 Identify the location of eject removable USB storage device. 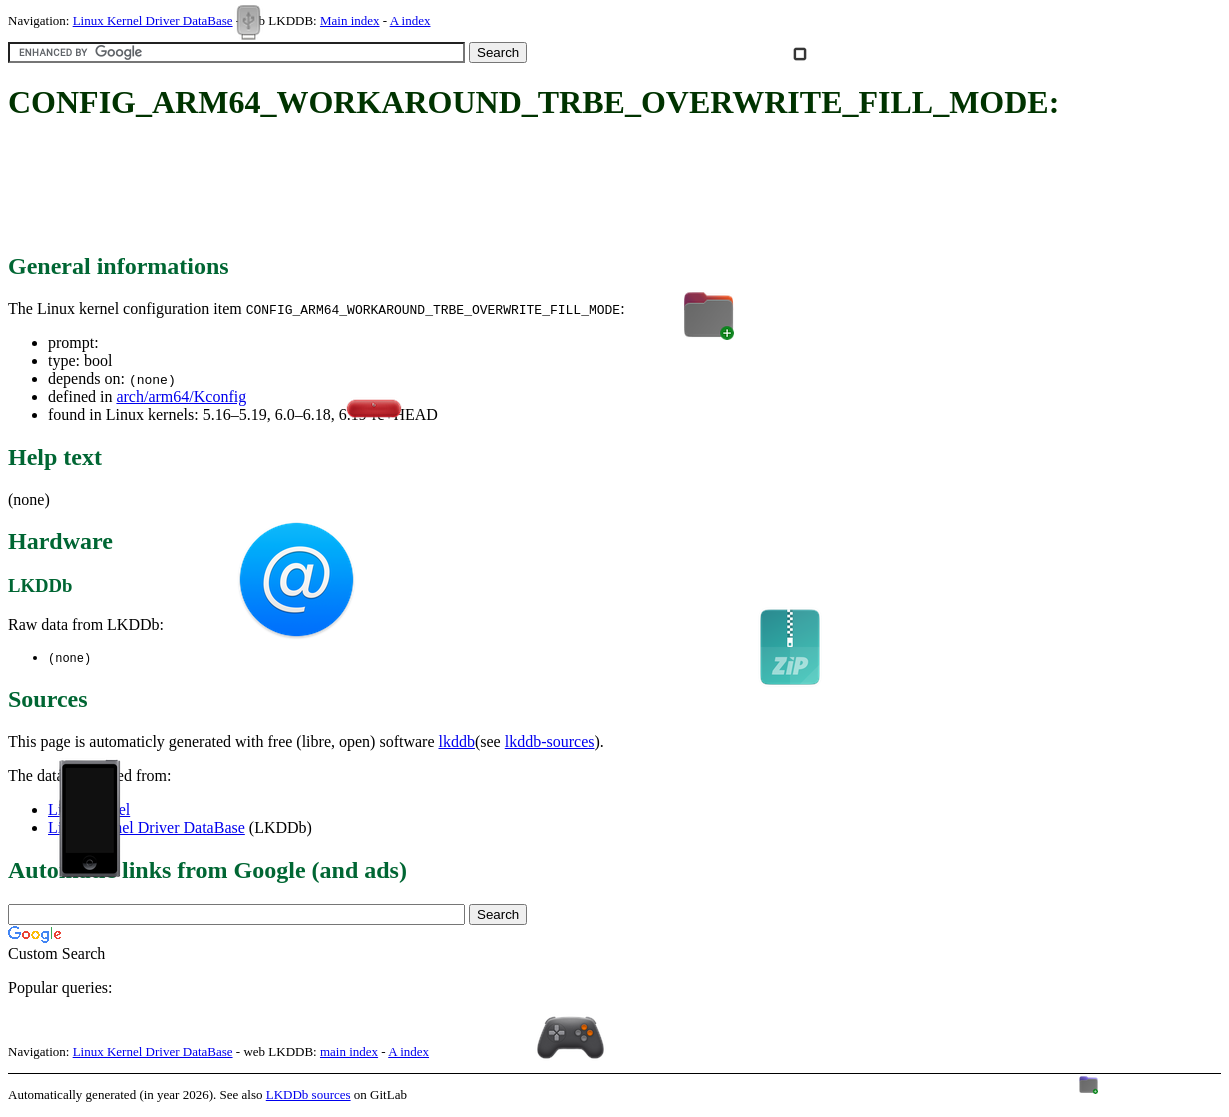
(248, 22).